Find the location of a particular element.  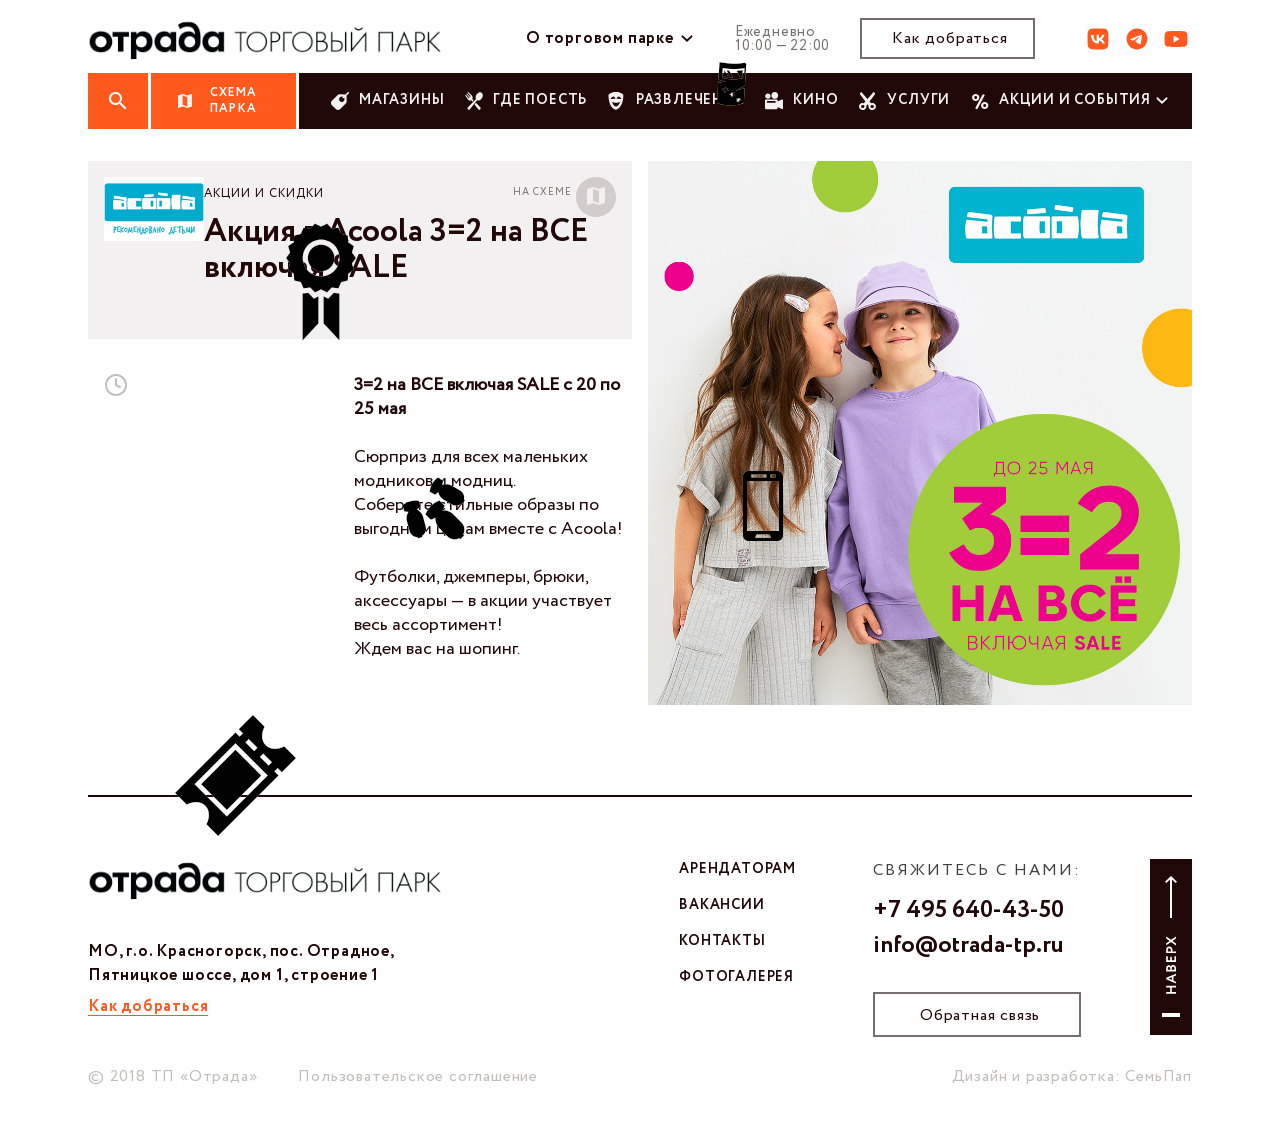

indicates mobile device or smartphone compatibility is located at coordinates (763, 506).